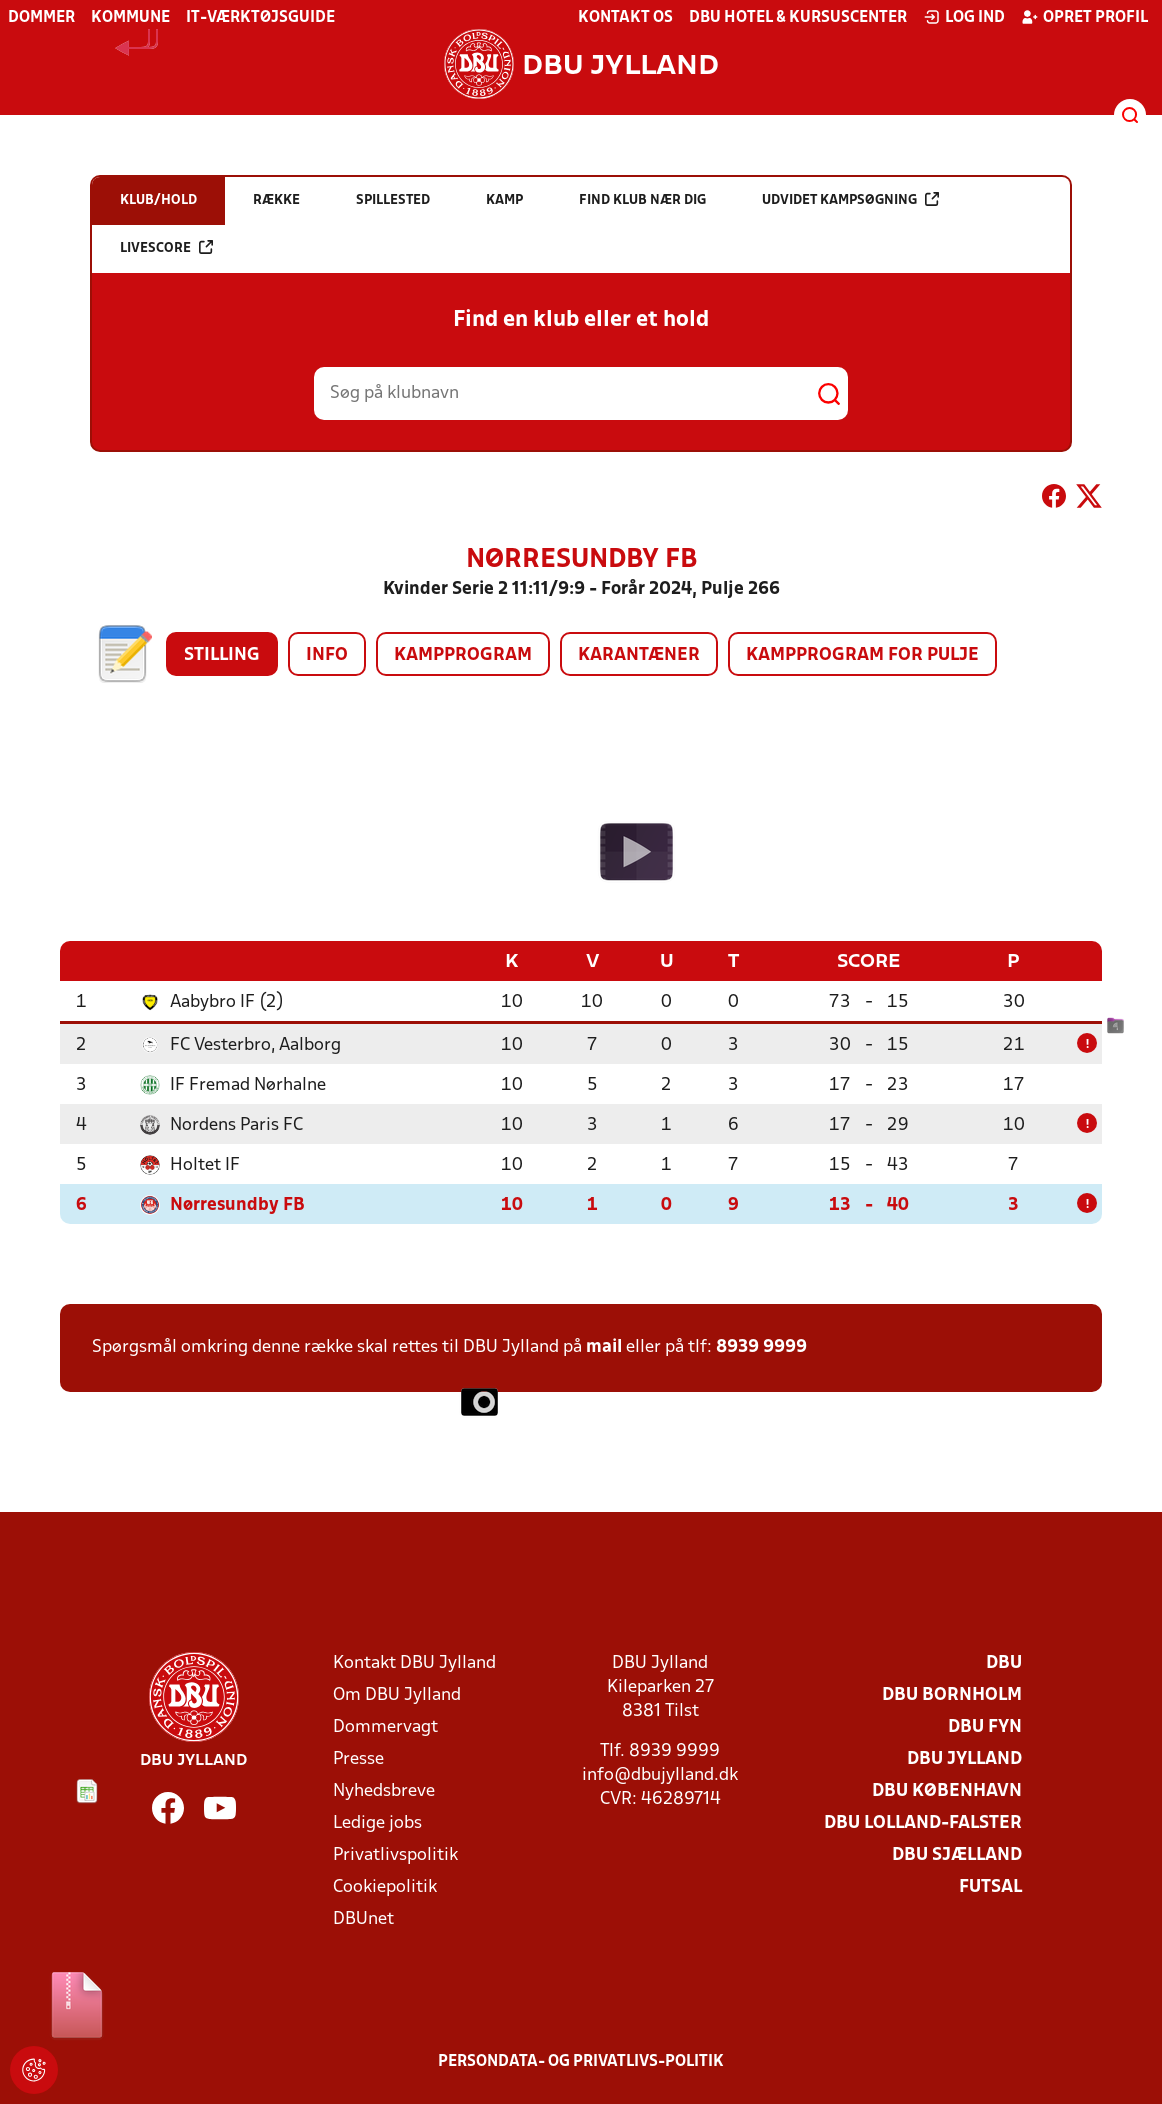  What do you see at coordinates (122, 653) in the screenshot?
I see `open the text editor application` at bounding box center [122, 653].